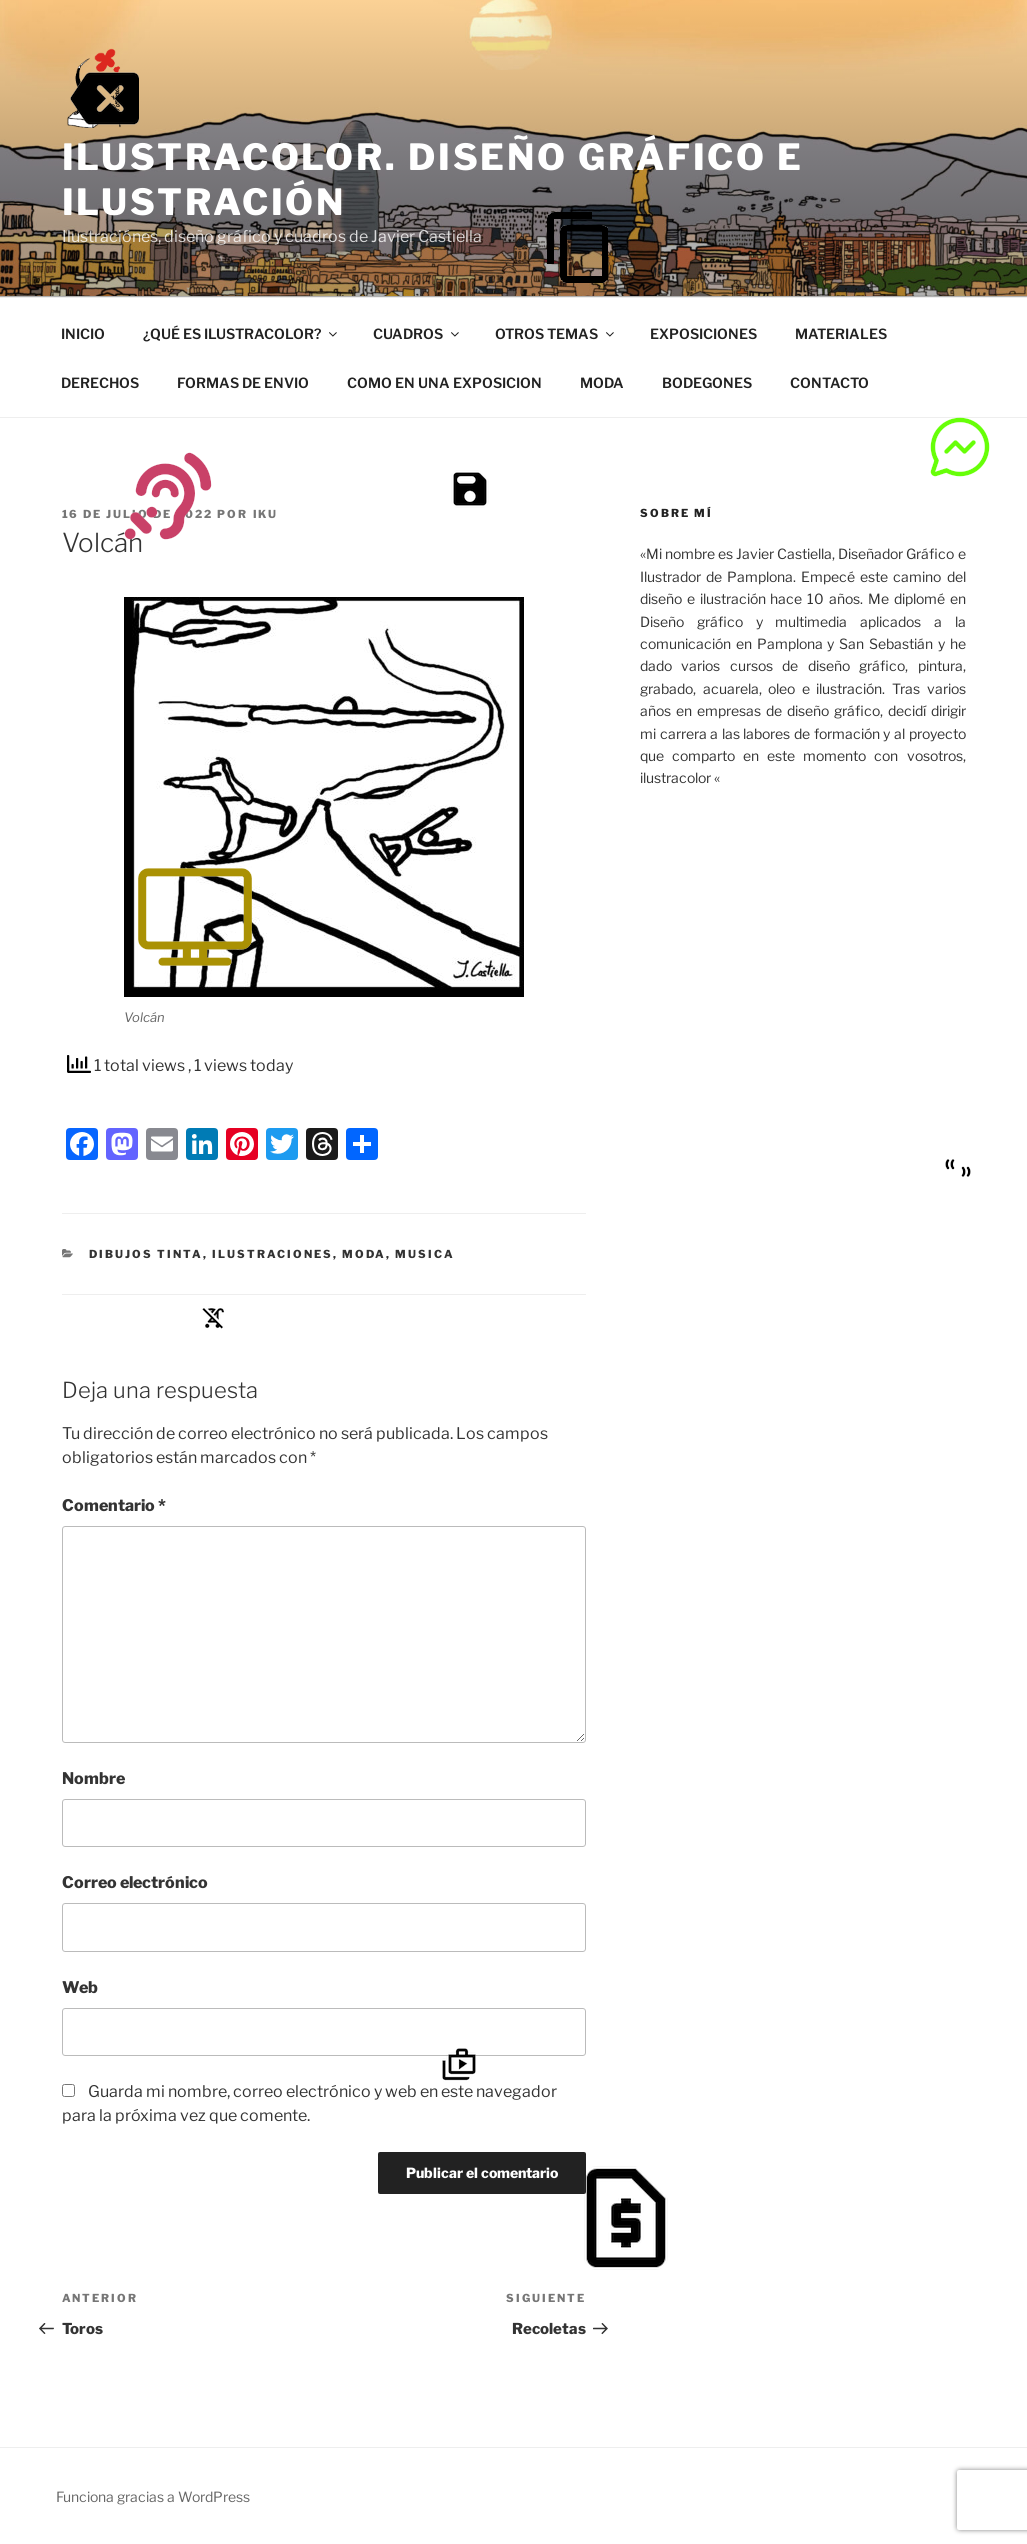 This screenshot has width=1027, height=2544. I want to click on view purchased media or content, so click(459, 2065).